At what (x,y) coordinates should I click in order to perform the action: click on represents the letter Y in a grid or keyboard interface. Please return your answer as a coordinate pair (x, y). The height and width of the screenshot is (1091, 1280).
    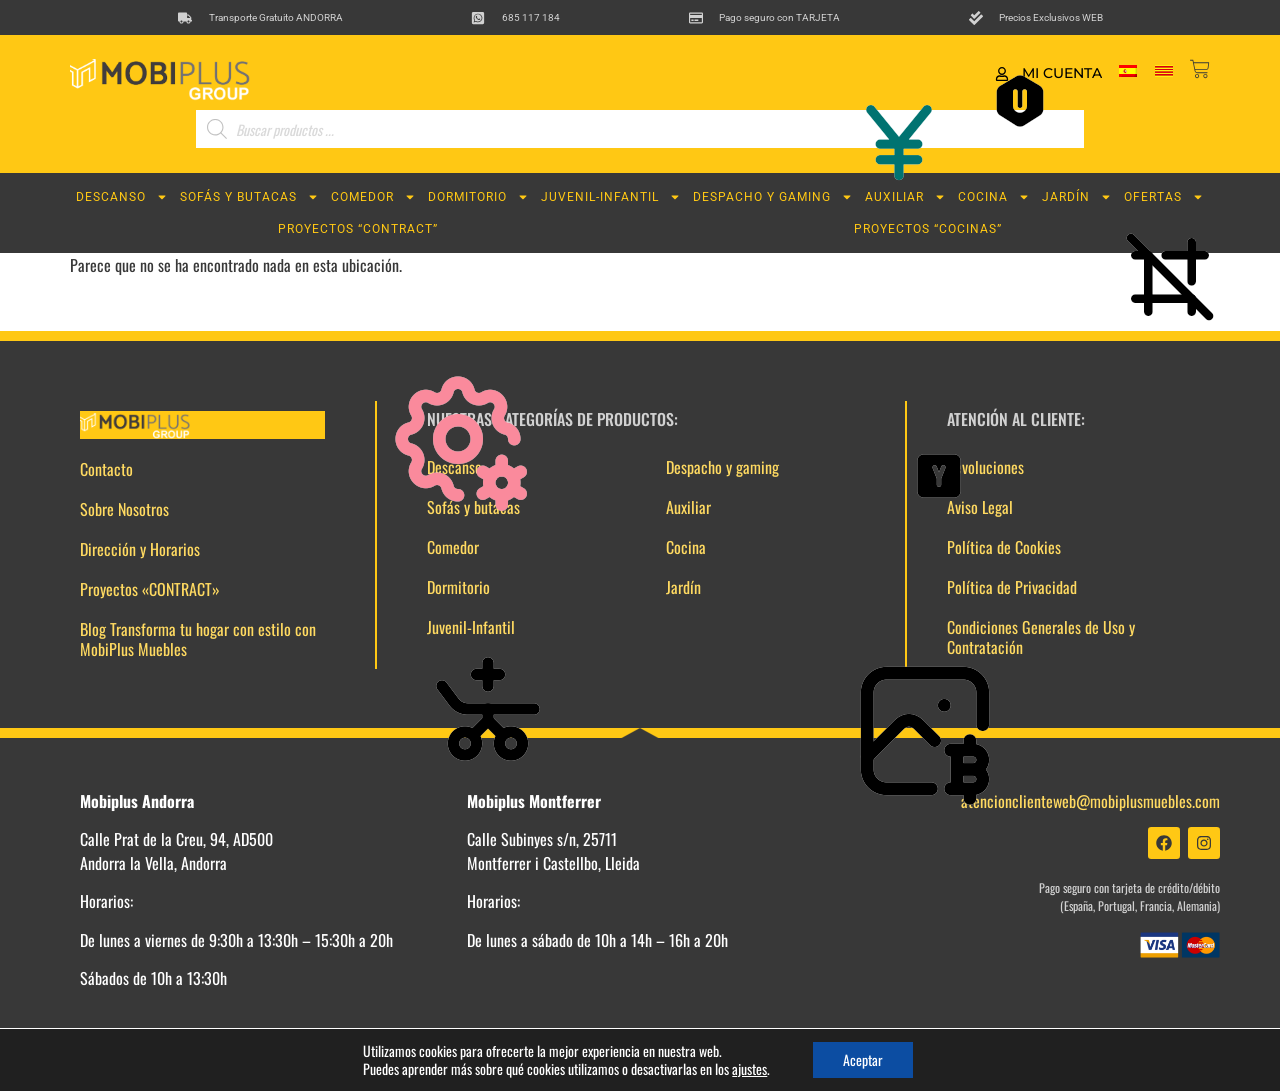
    Looking at the image, I should click on (939, 476).